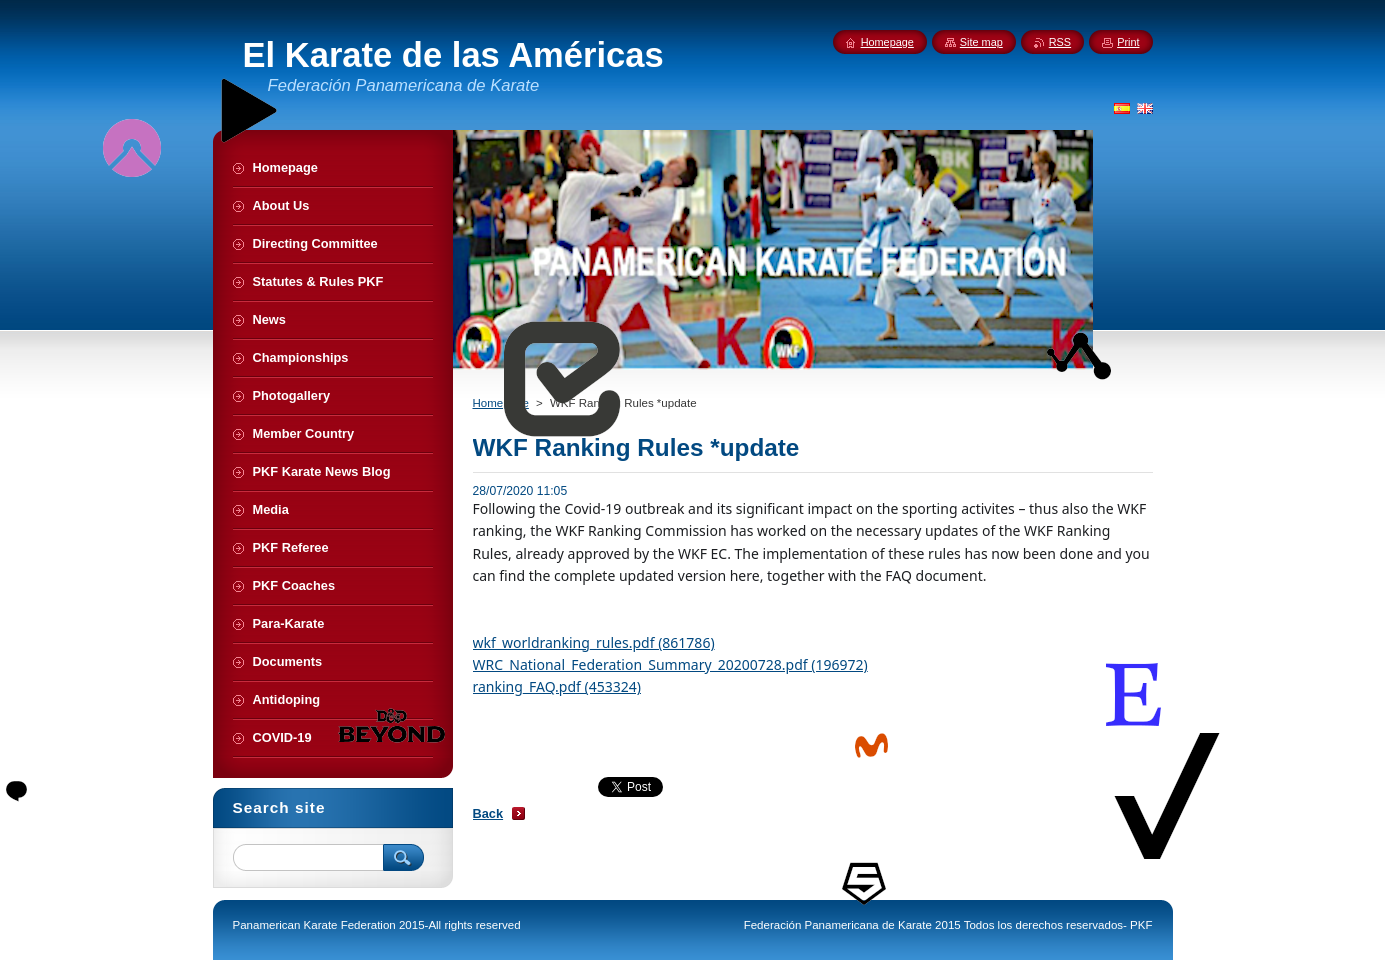 The image size is (1385, 960). Describe the element at coordinates (1079, 356) in the screenshot. I see `alwaysdata hosting service logo` at that location.